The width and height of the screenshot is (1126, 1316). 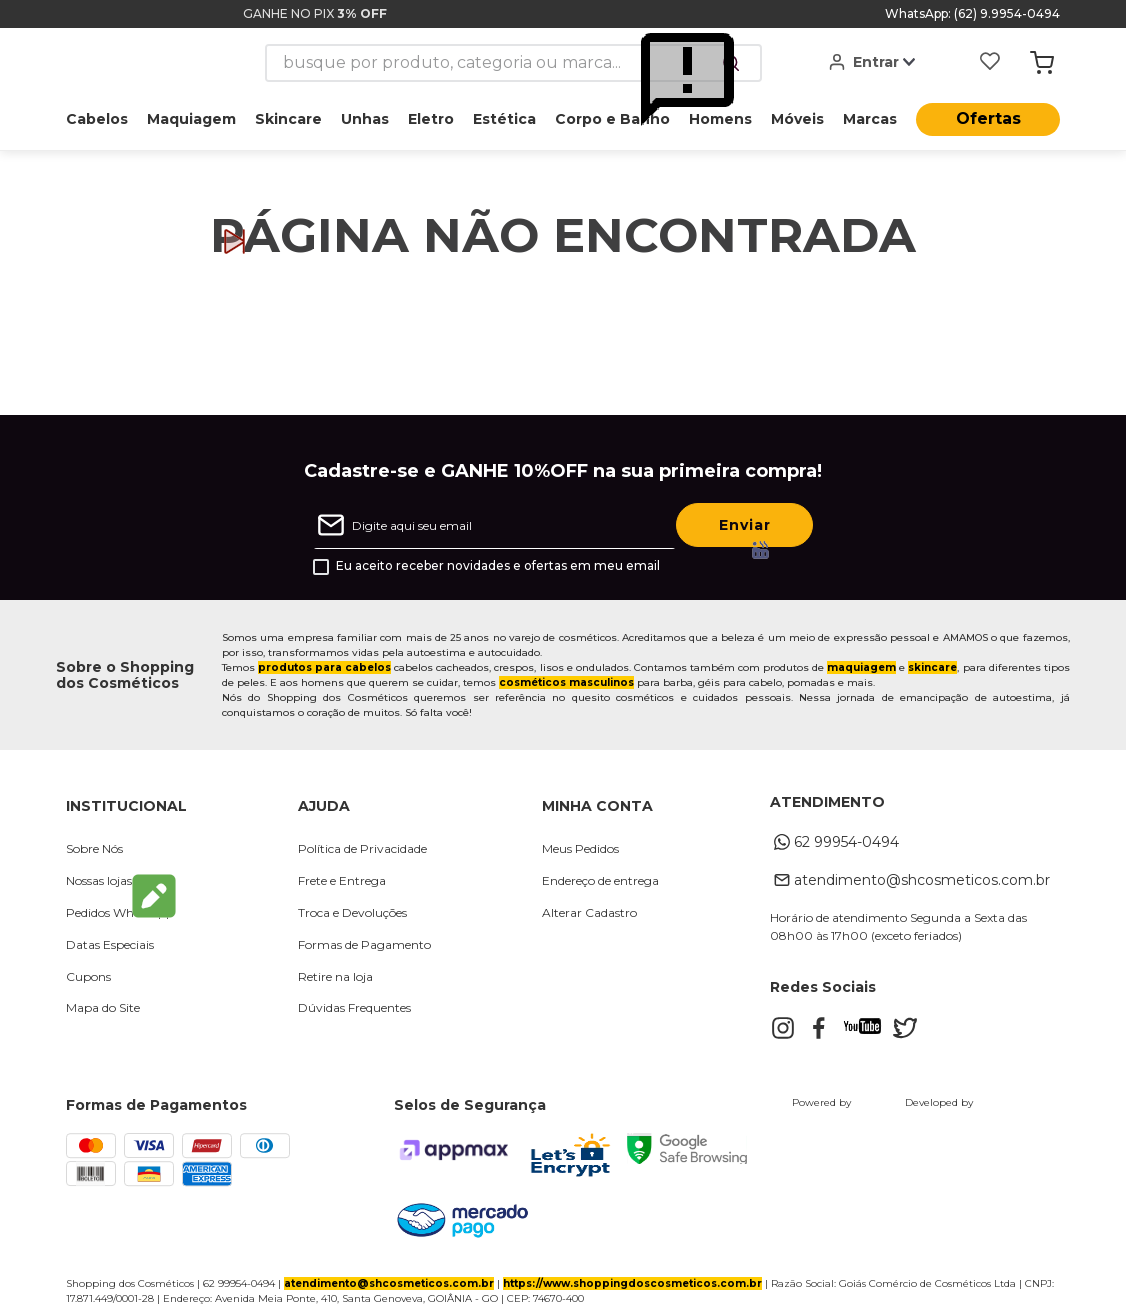 I want to click on edit or modify content, so click(x=154, y=896).